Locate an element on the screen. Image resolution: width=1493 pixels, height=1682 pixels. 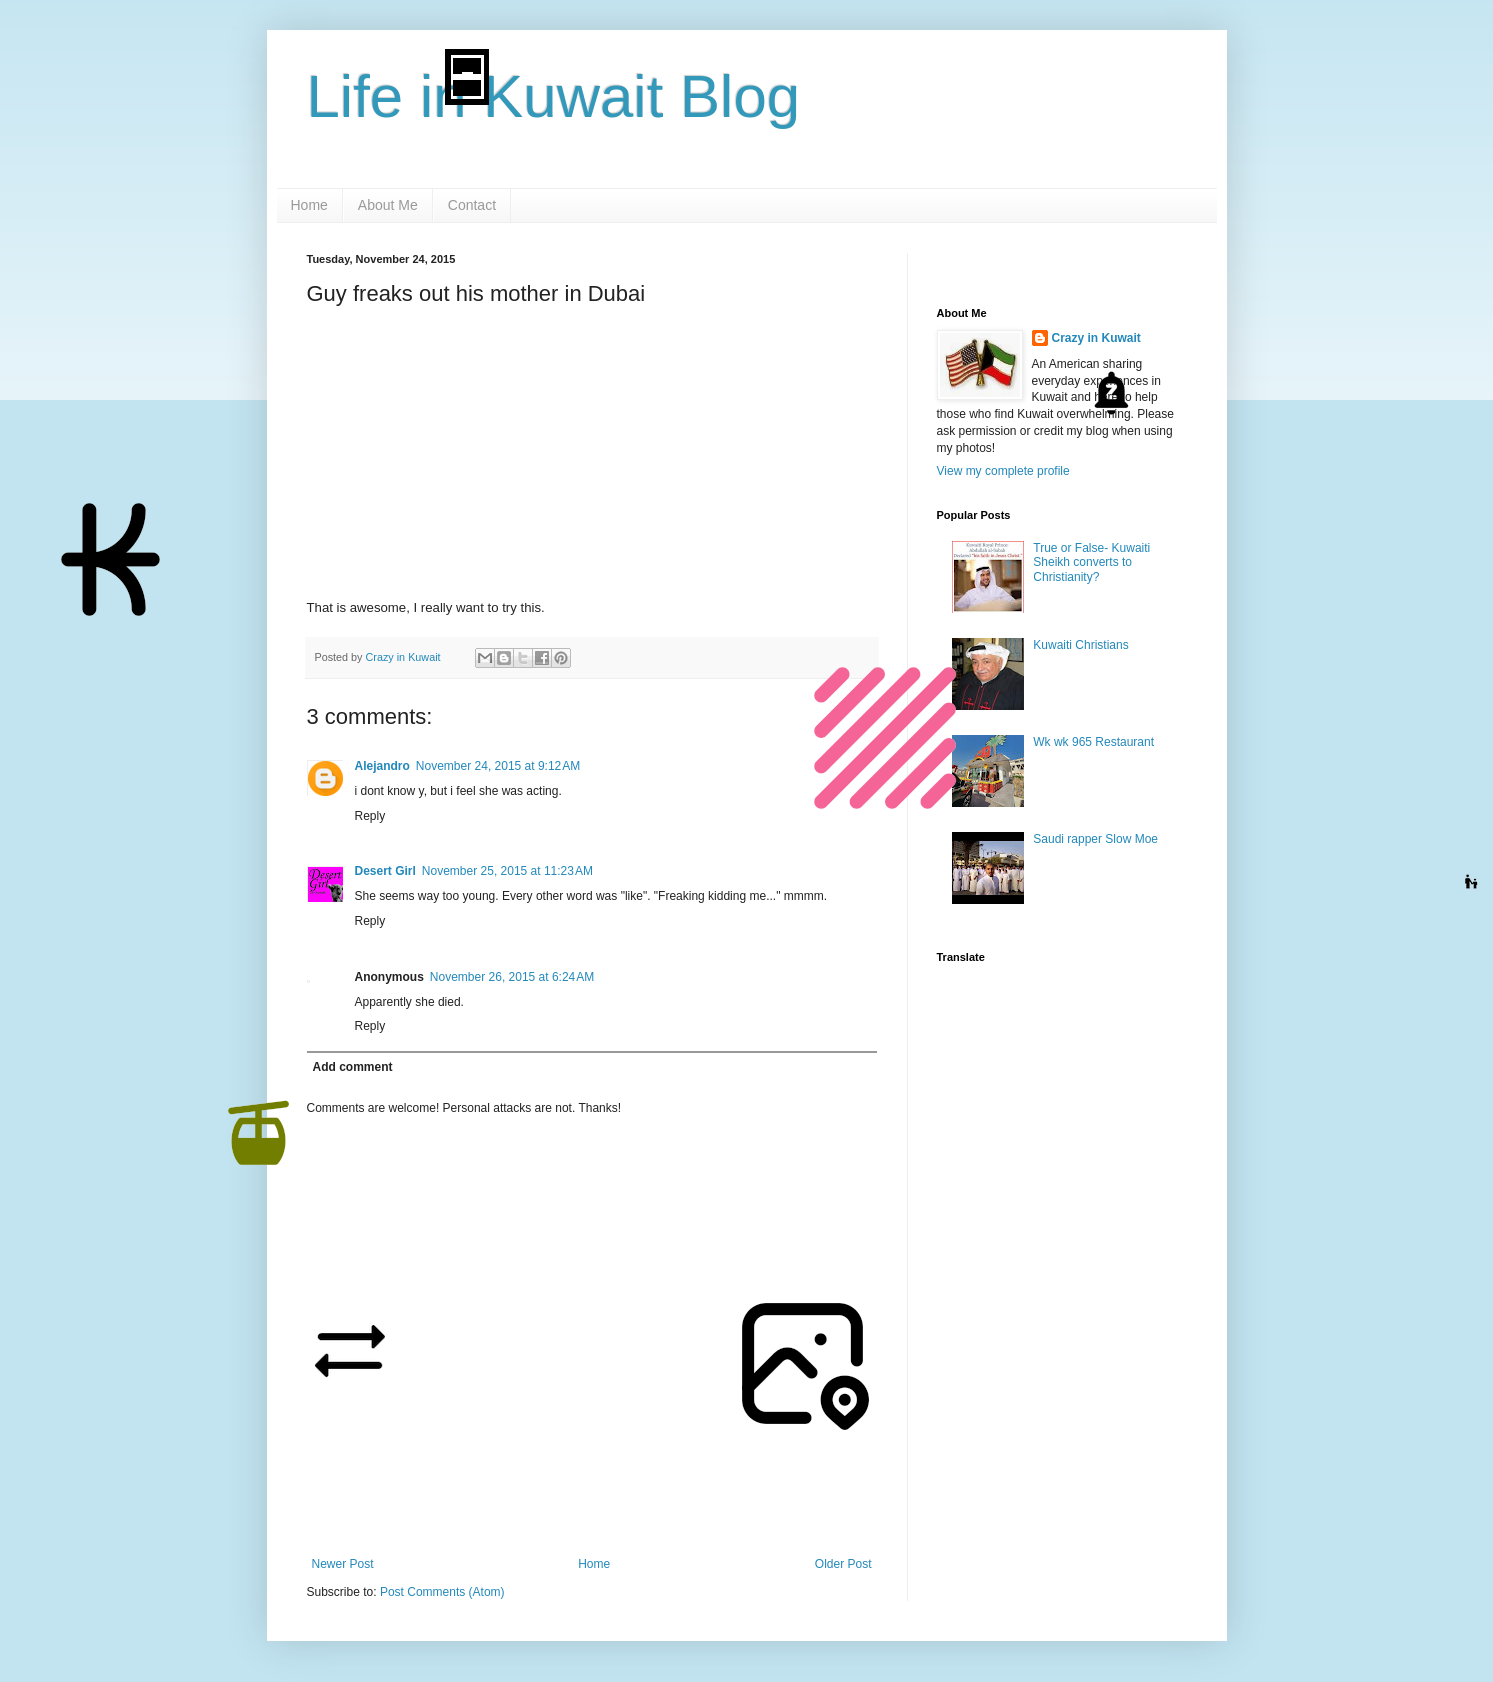
apply texture or pattern to selection is located at coordinates (885, 738).